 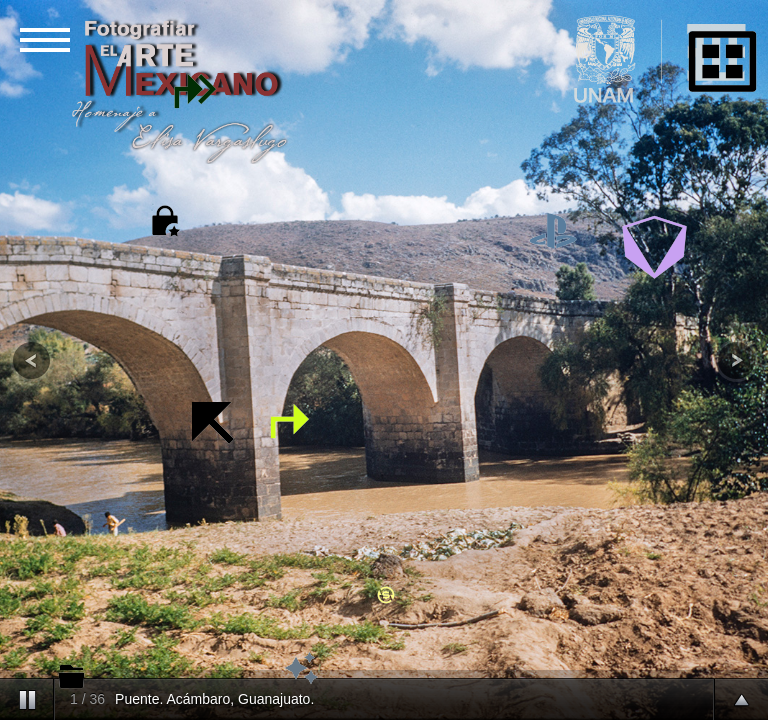 What do you see at coordinates (722, 61) in the screenshot?
I see `switch to gallery view` at bounding box center [722, 61].